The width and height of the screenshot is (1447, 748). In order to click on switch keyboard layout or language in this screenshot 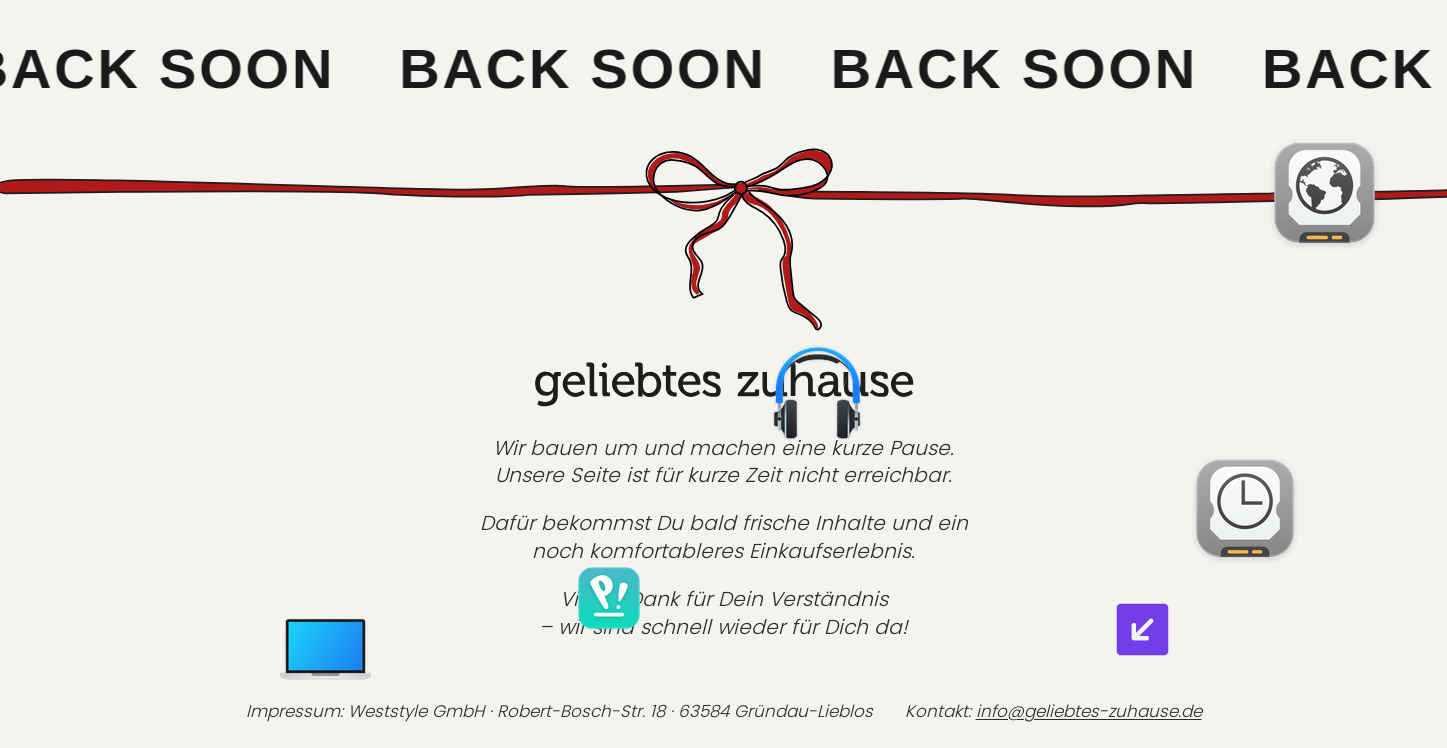, I will do `click(134, 547)`.